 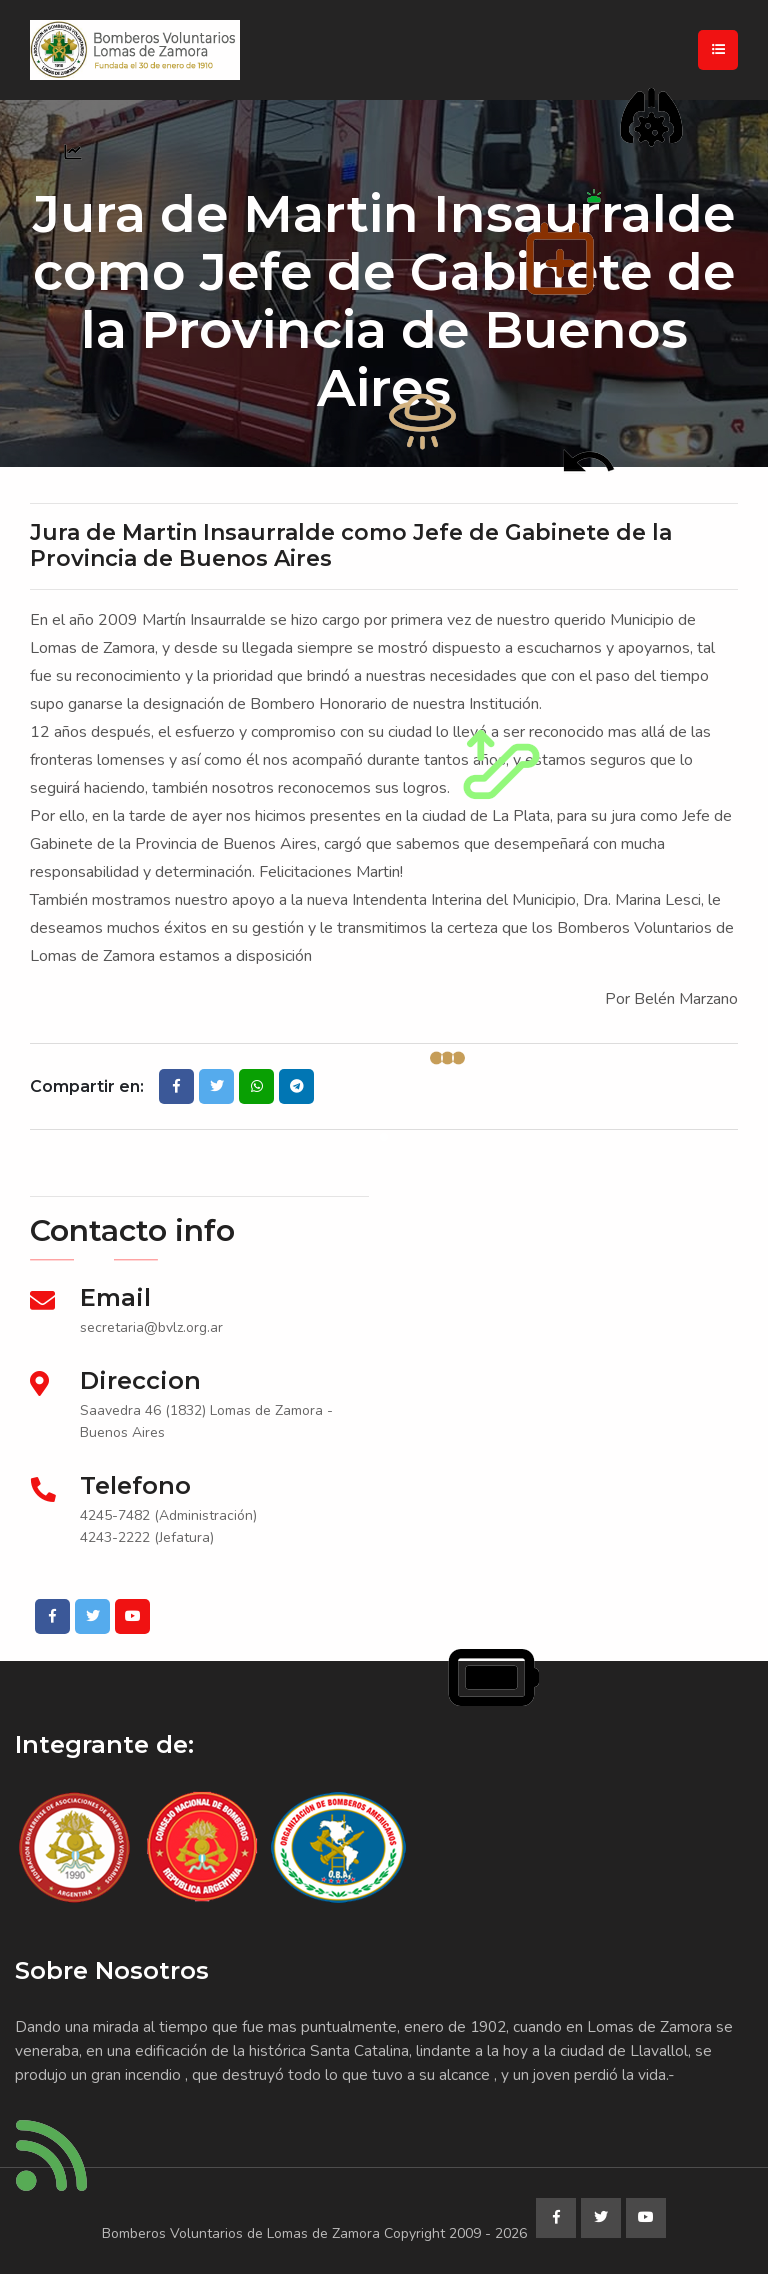 What do you see at coordinates (447, 1058) in the screenshot?
I see `open letterboxd app` at bounding box center [447, 1058].